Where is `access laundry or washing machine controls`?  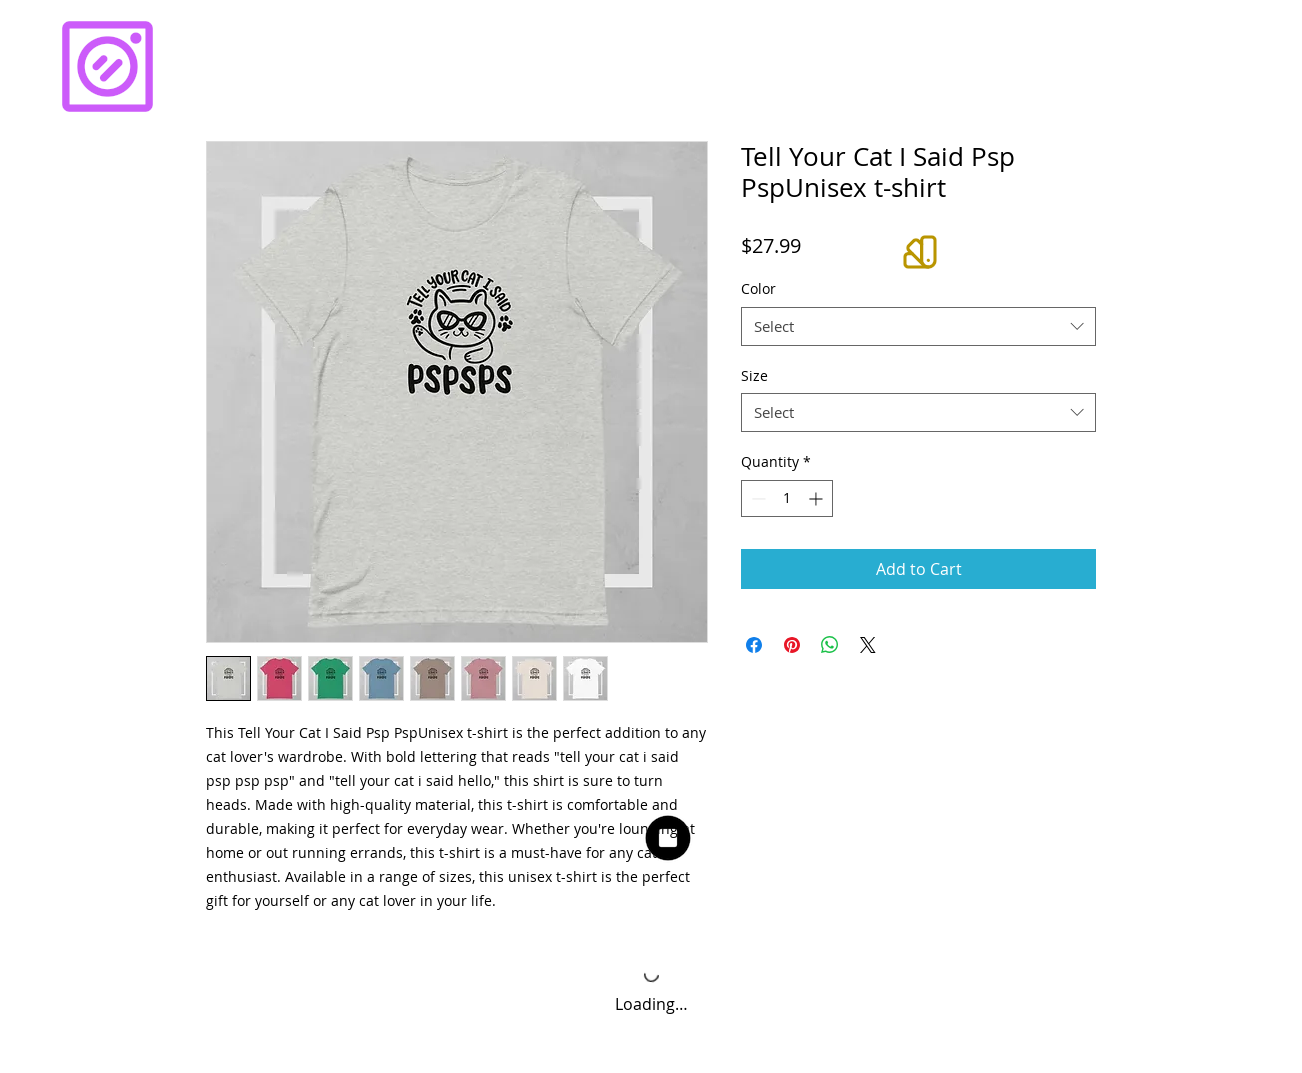 access laundry or washing machine controls is located at coordinates (107, 66).